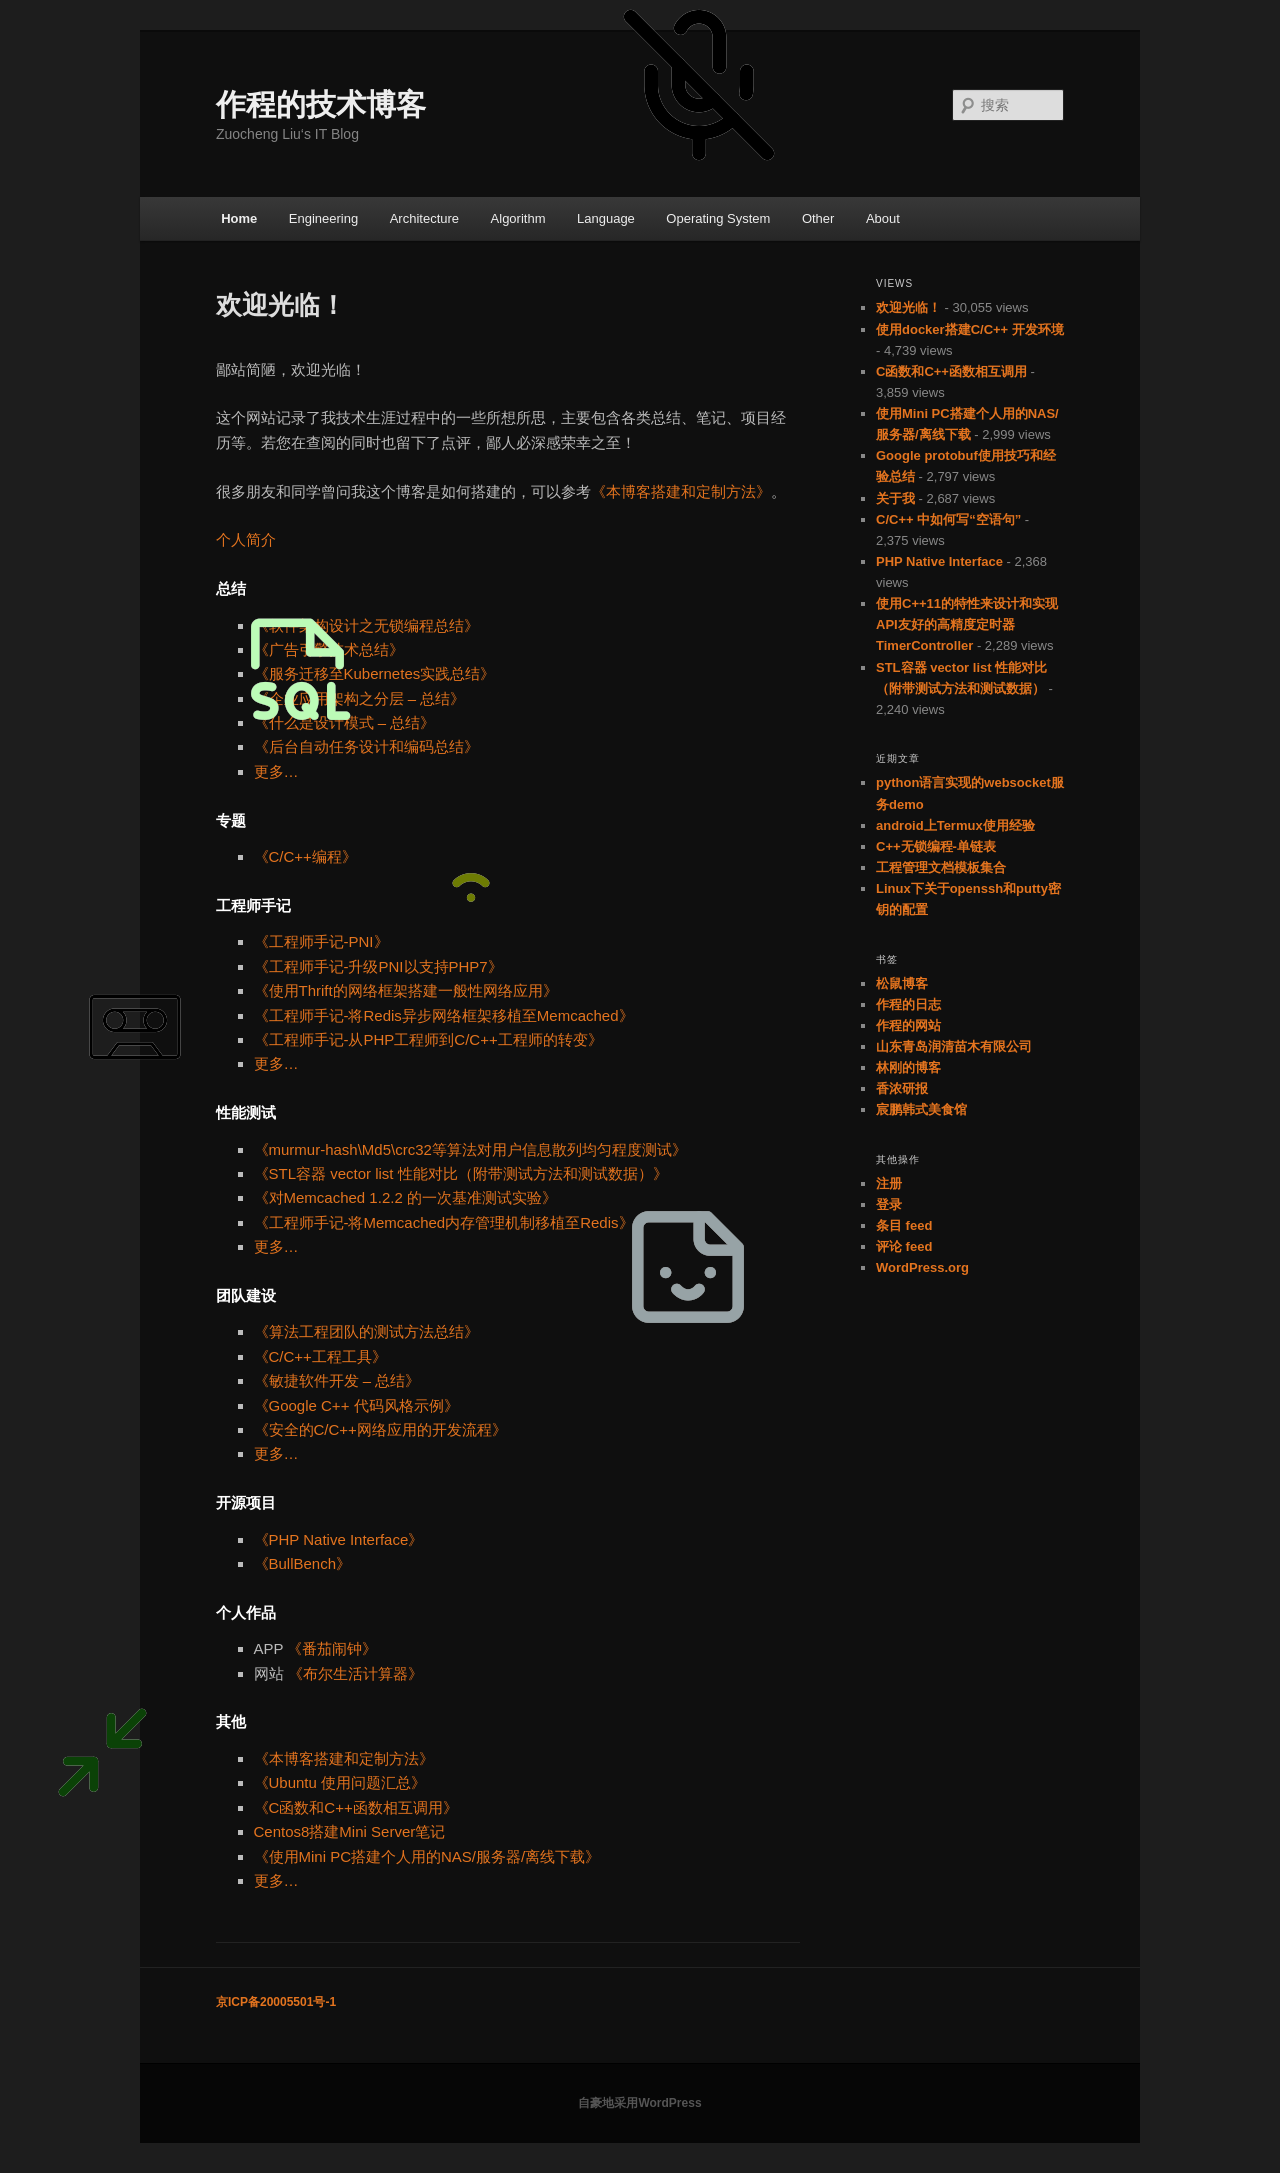 The height and width of the screenshot is (2173, 1280). I want to click on minimize or collapse the current window, so click(102, 1752).